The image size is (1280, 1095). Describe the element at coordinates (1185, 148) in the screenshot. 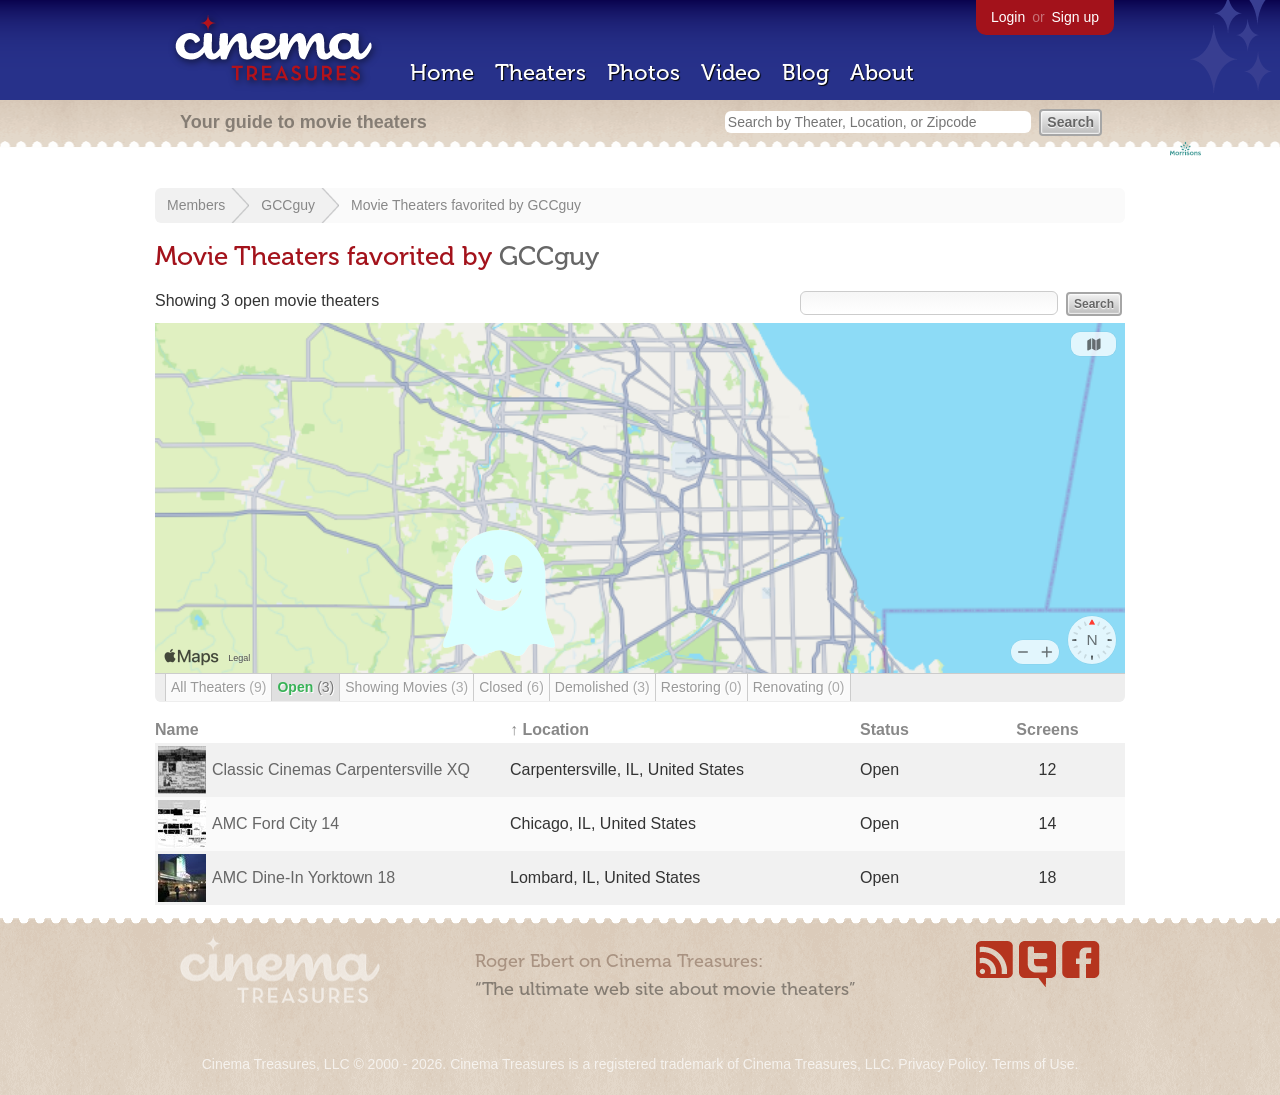

I see `morrisons supermarket app or website` at that location.